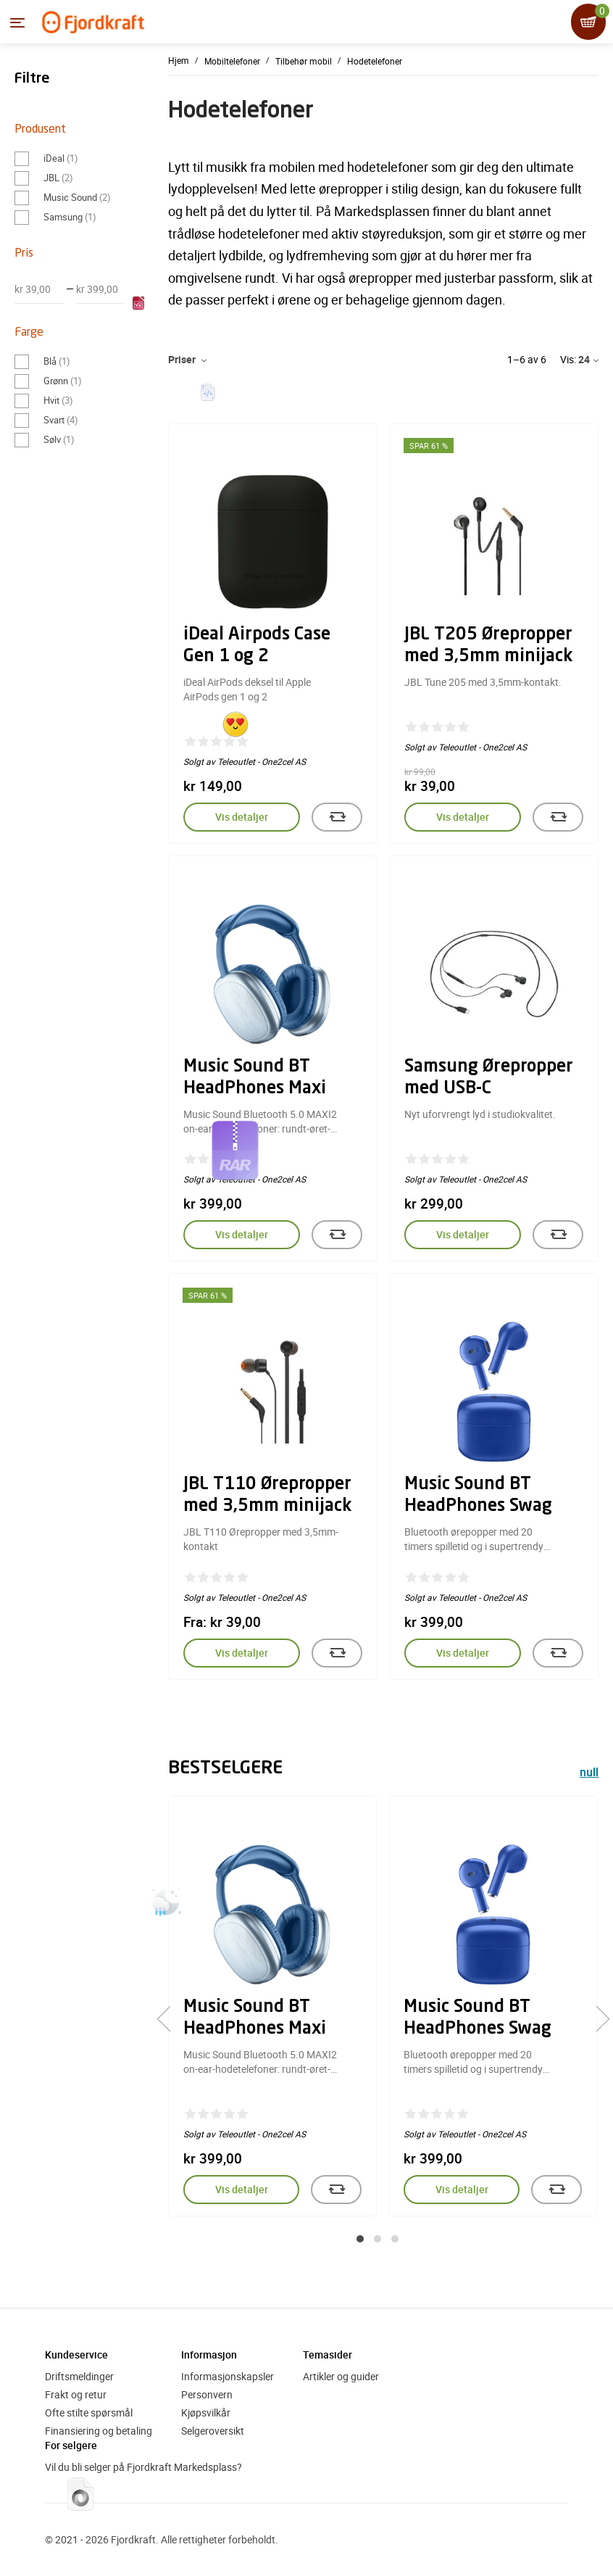 This screenshot has width=613, height=2576. Describe the element at coordinates (80, 2494) in the screenshot. I see `a JSON file type indicator` at that location.